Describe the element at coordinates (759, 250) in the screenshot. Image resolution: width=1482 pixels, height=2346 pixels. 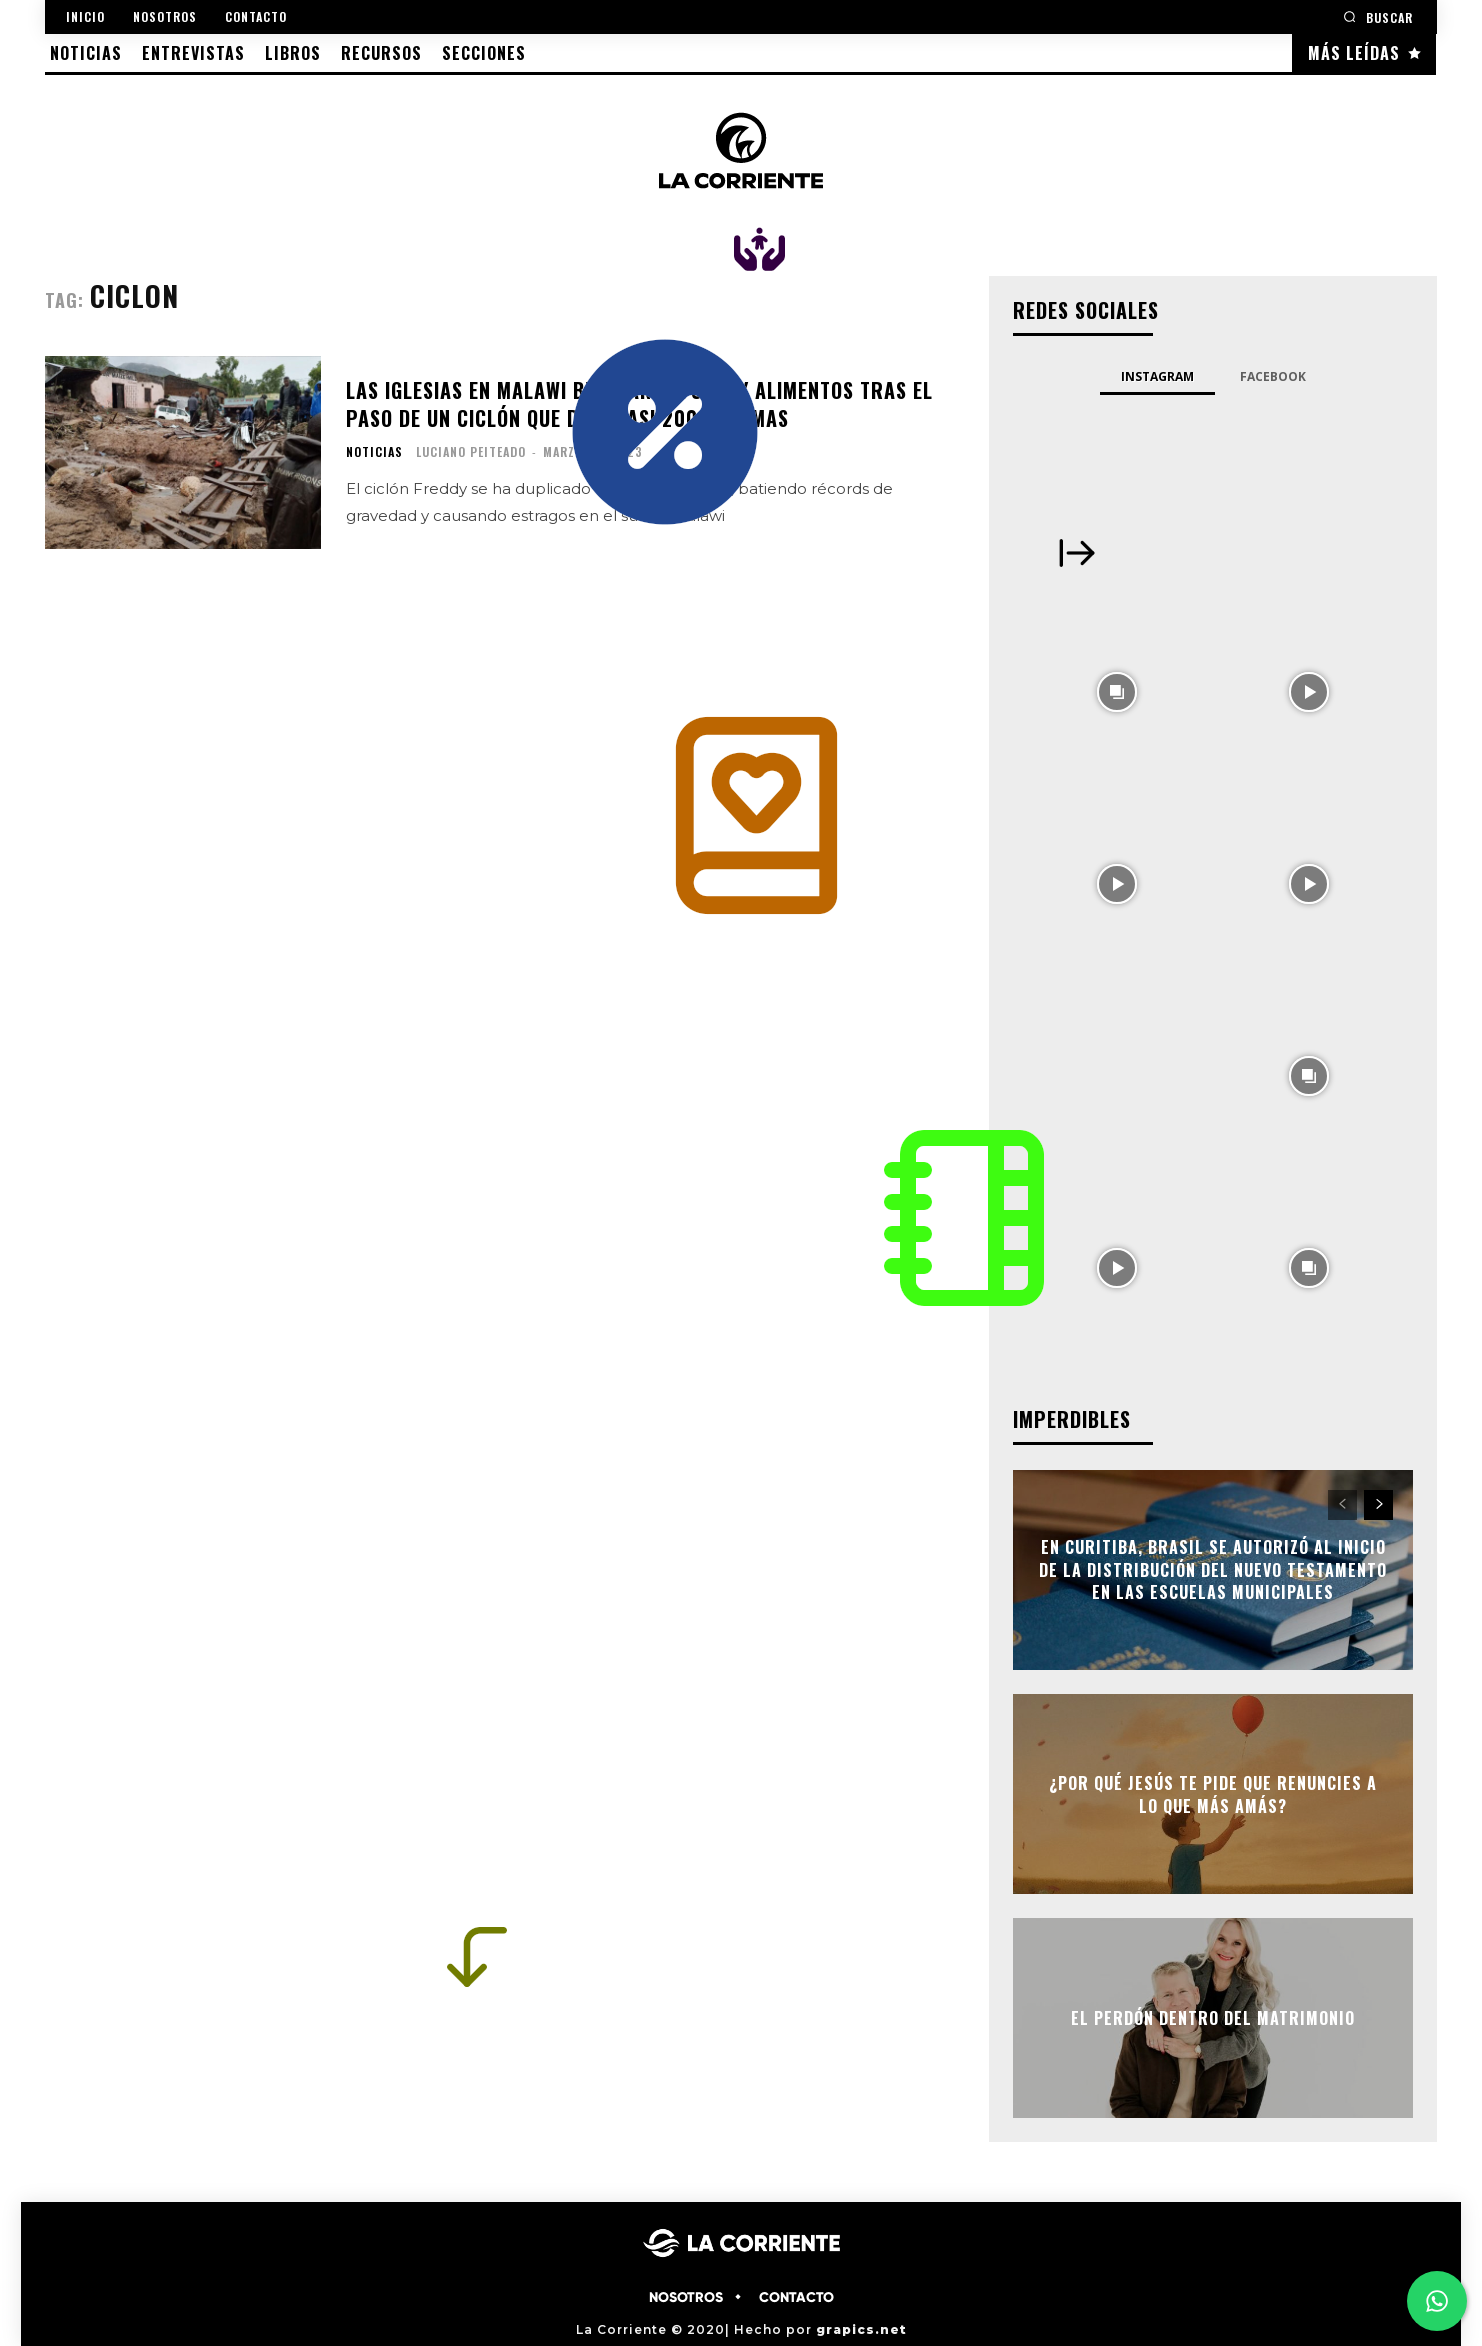
I see `access childcare or family services` at that location.